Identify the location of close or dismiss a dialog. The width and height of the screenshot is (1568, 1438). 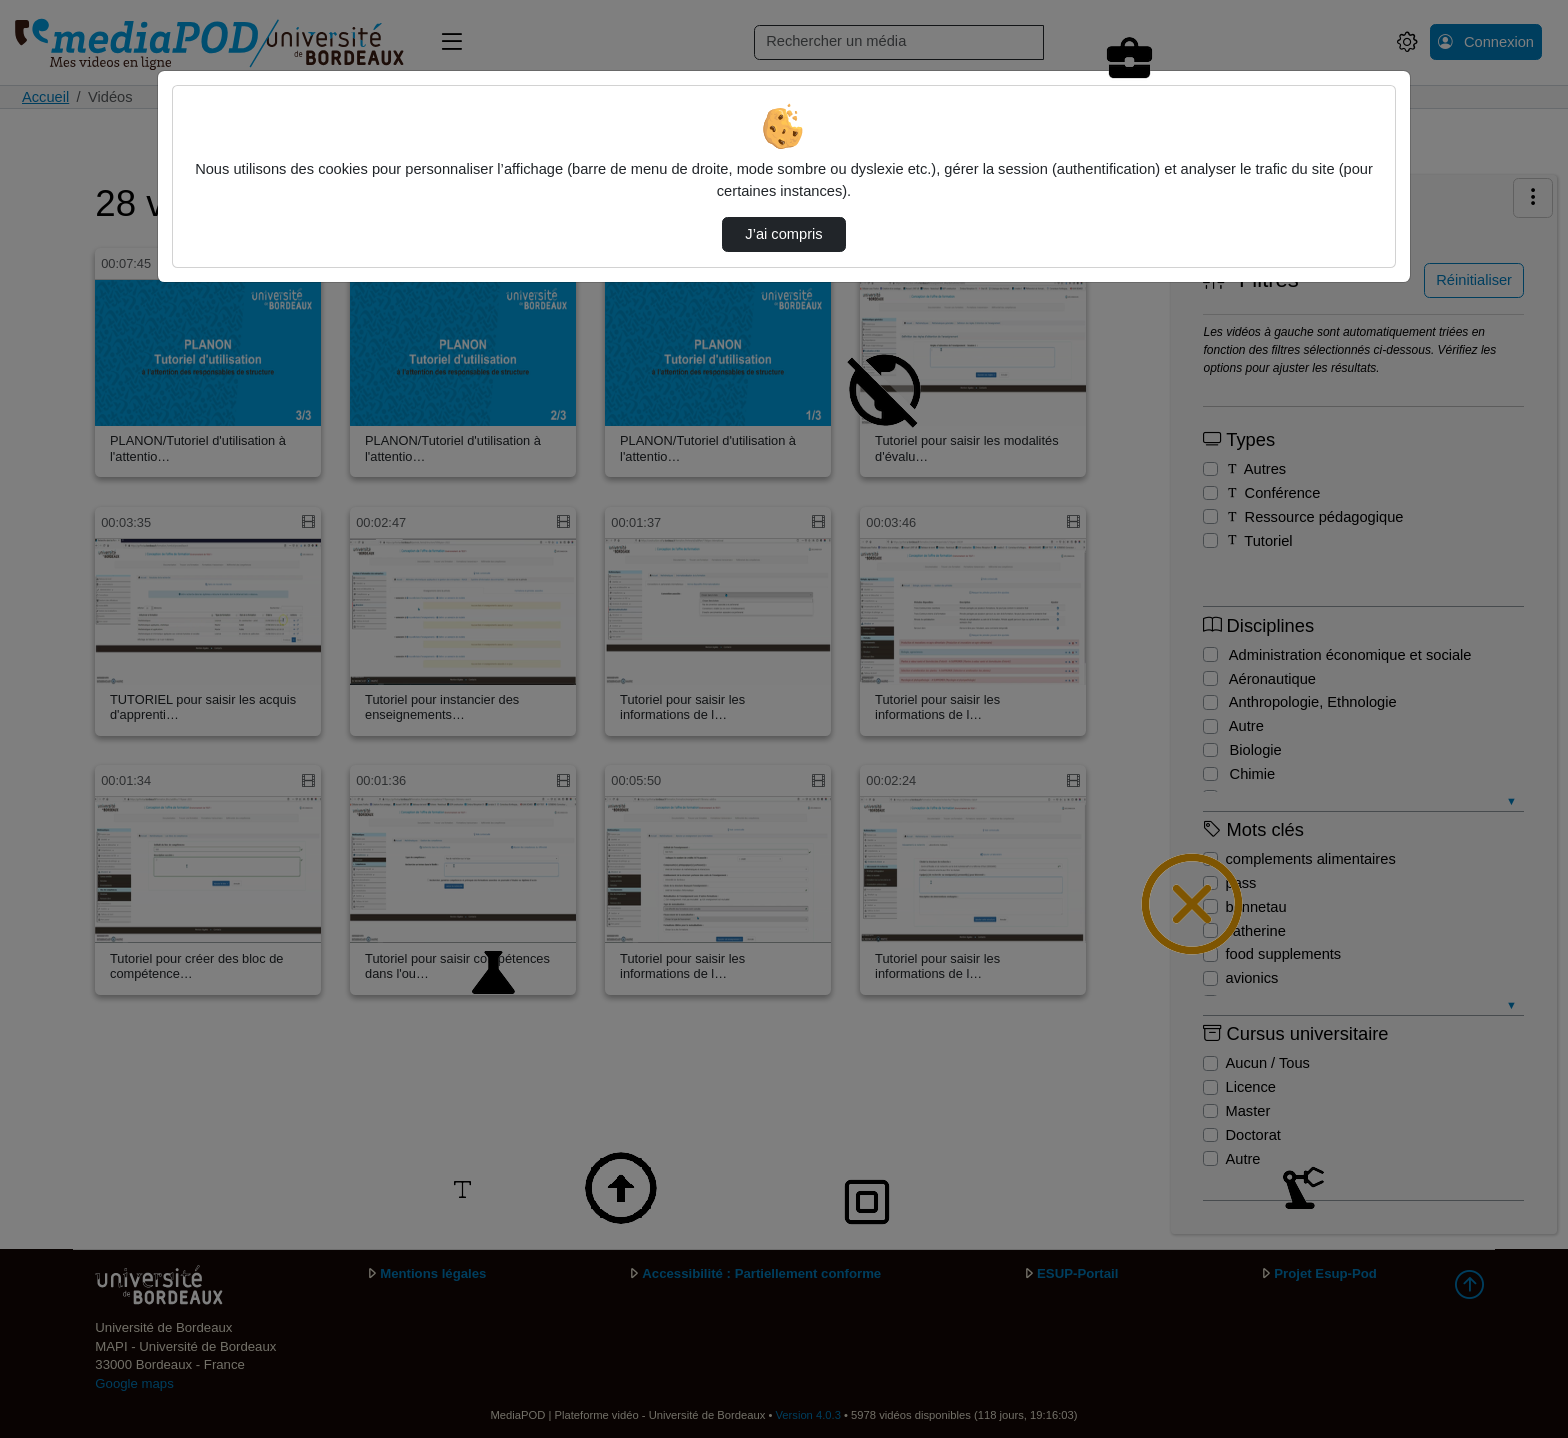
(1192, 904).